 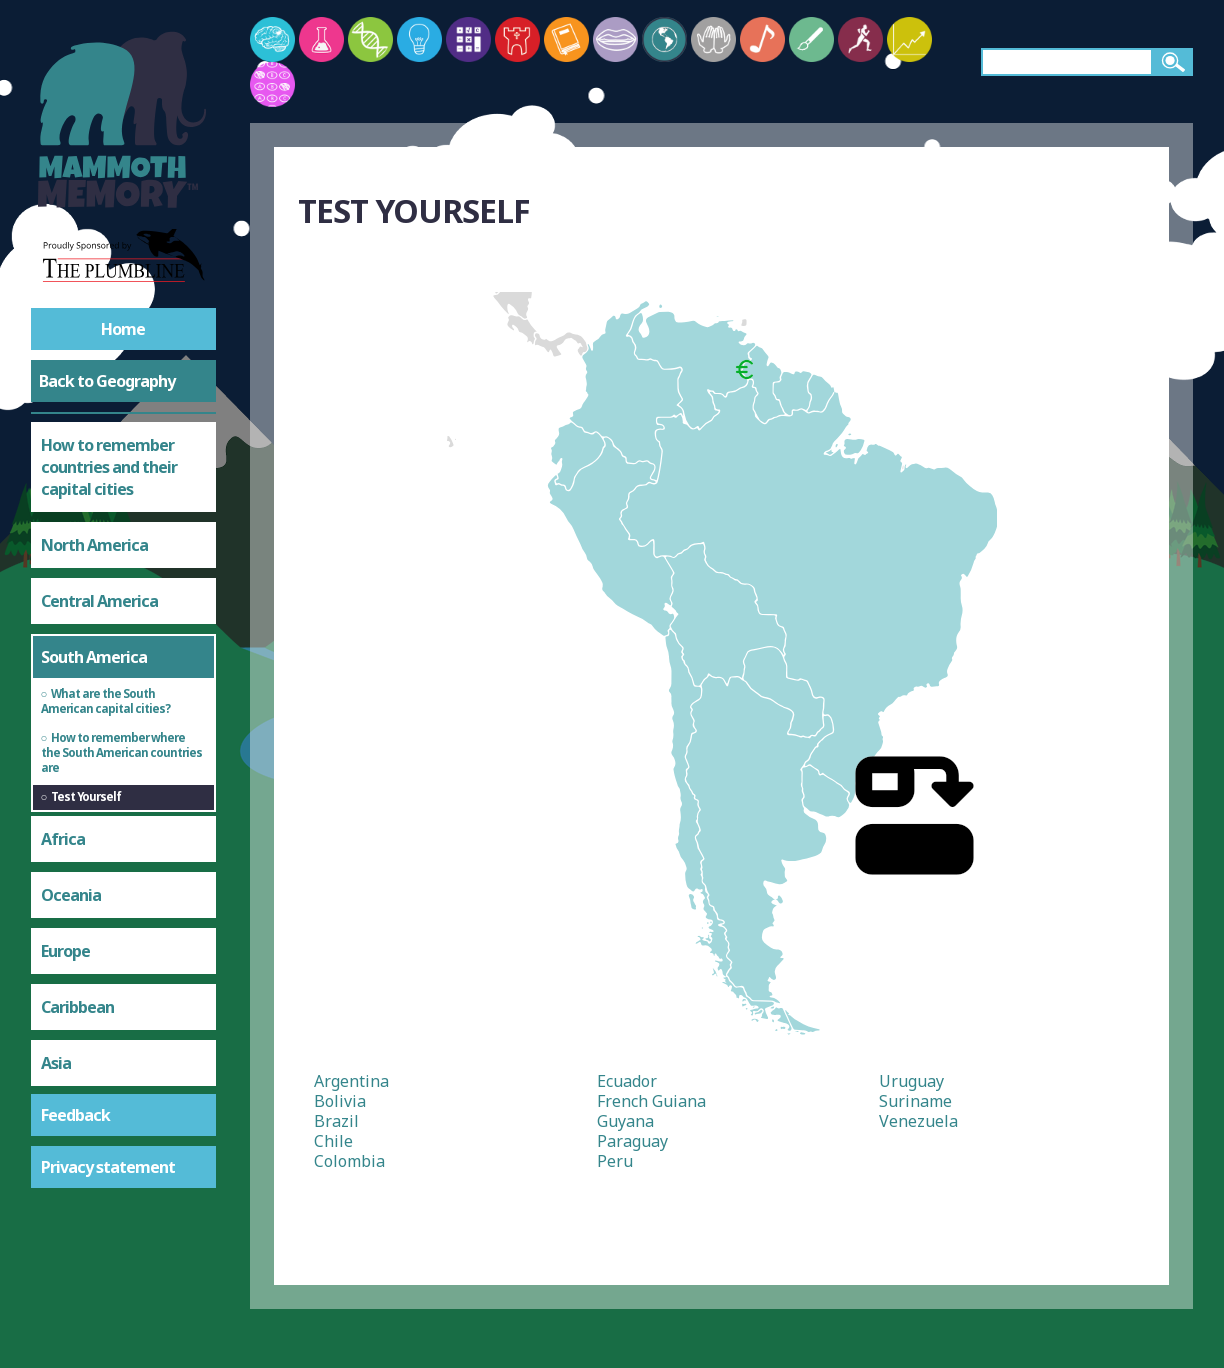 I want to click on indicates euro currency or pricing, so click(x=745, y=369).